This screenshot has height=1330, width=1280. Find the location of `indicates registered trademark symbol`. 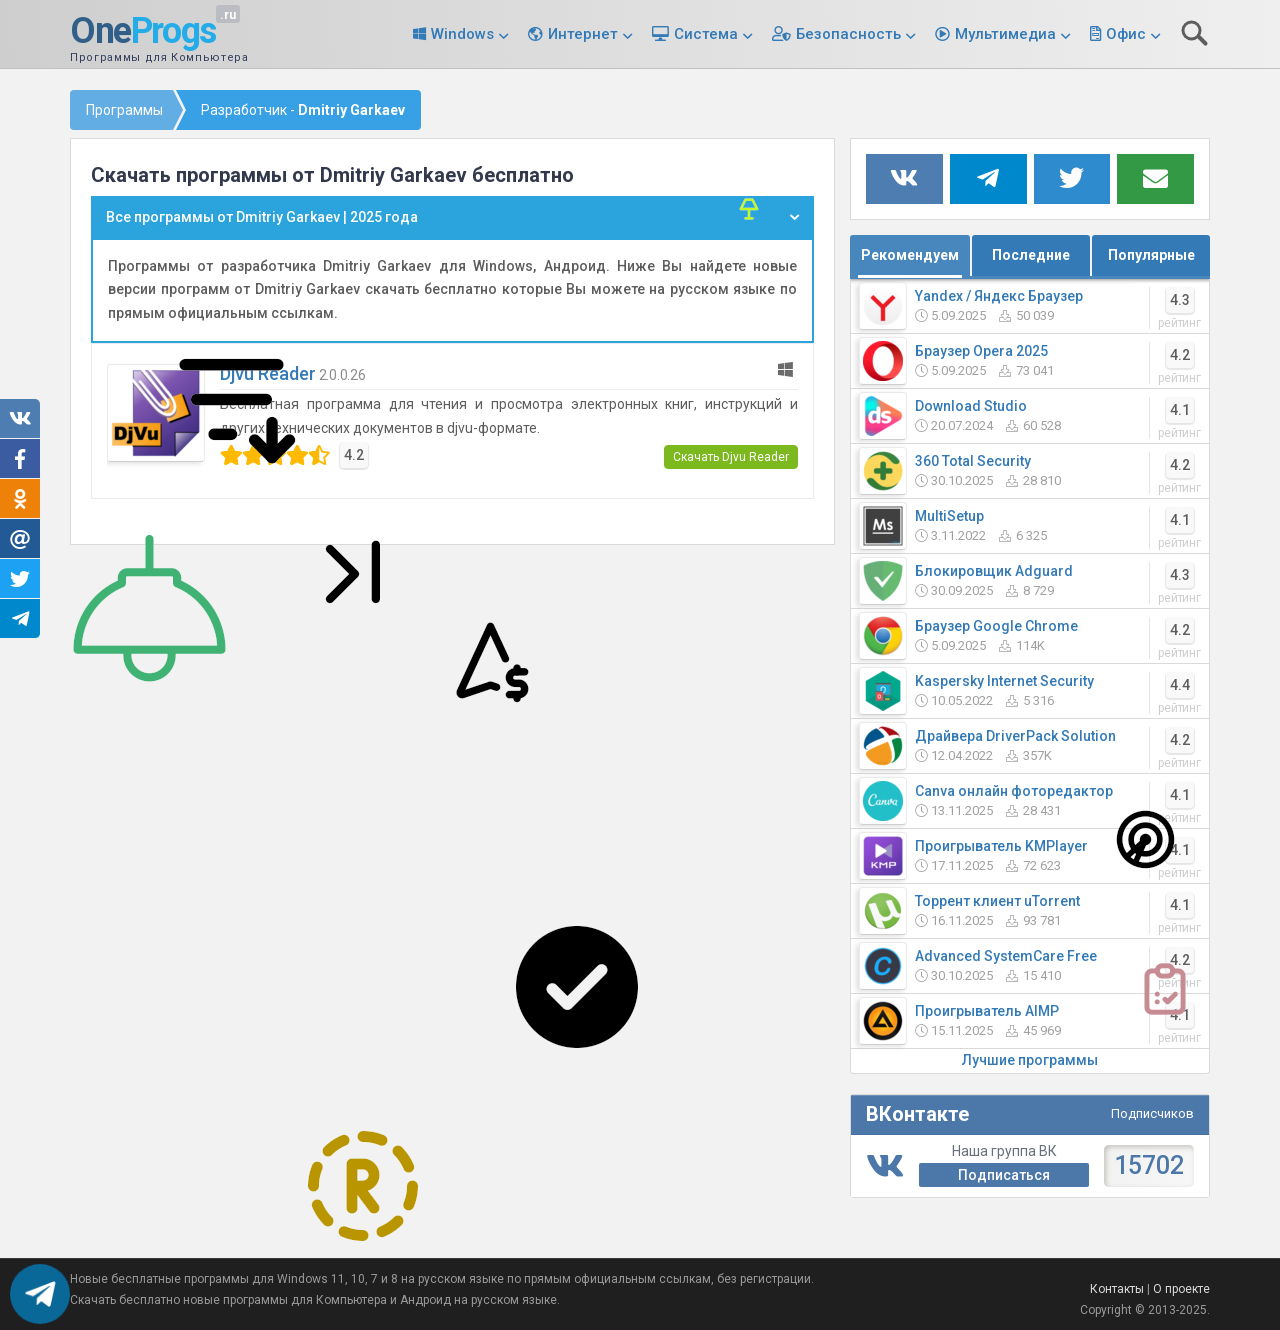

indicates registered trademark symbol is located at coordinates (363, 1186).